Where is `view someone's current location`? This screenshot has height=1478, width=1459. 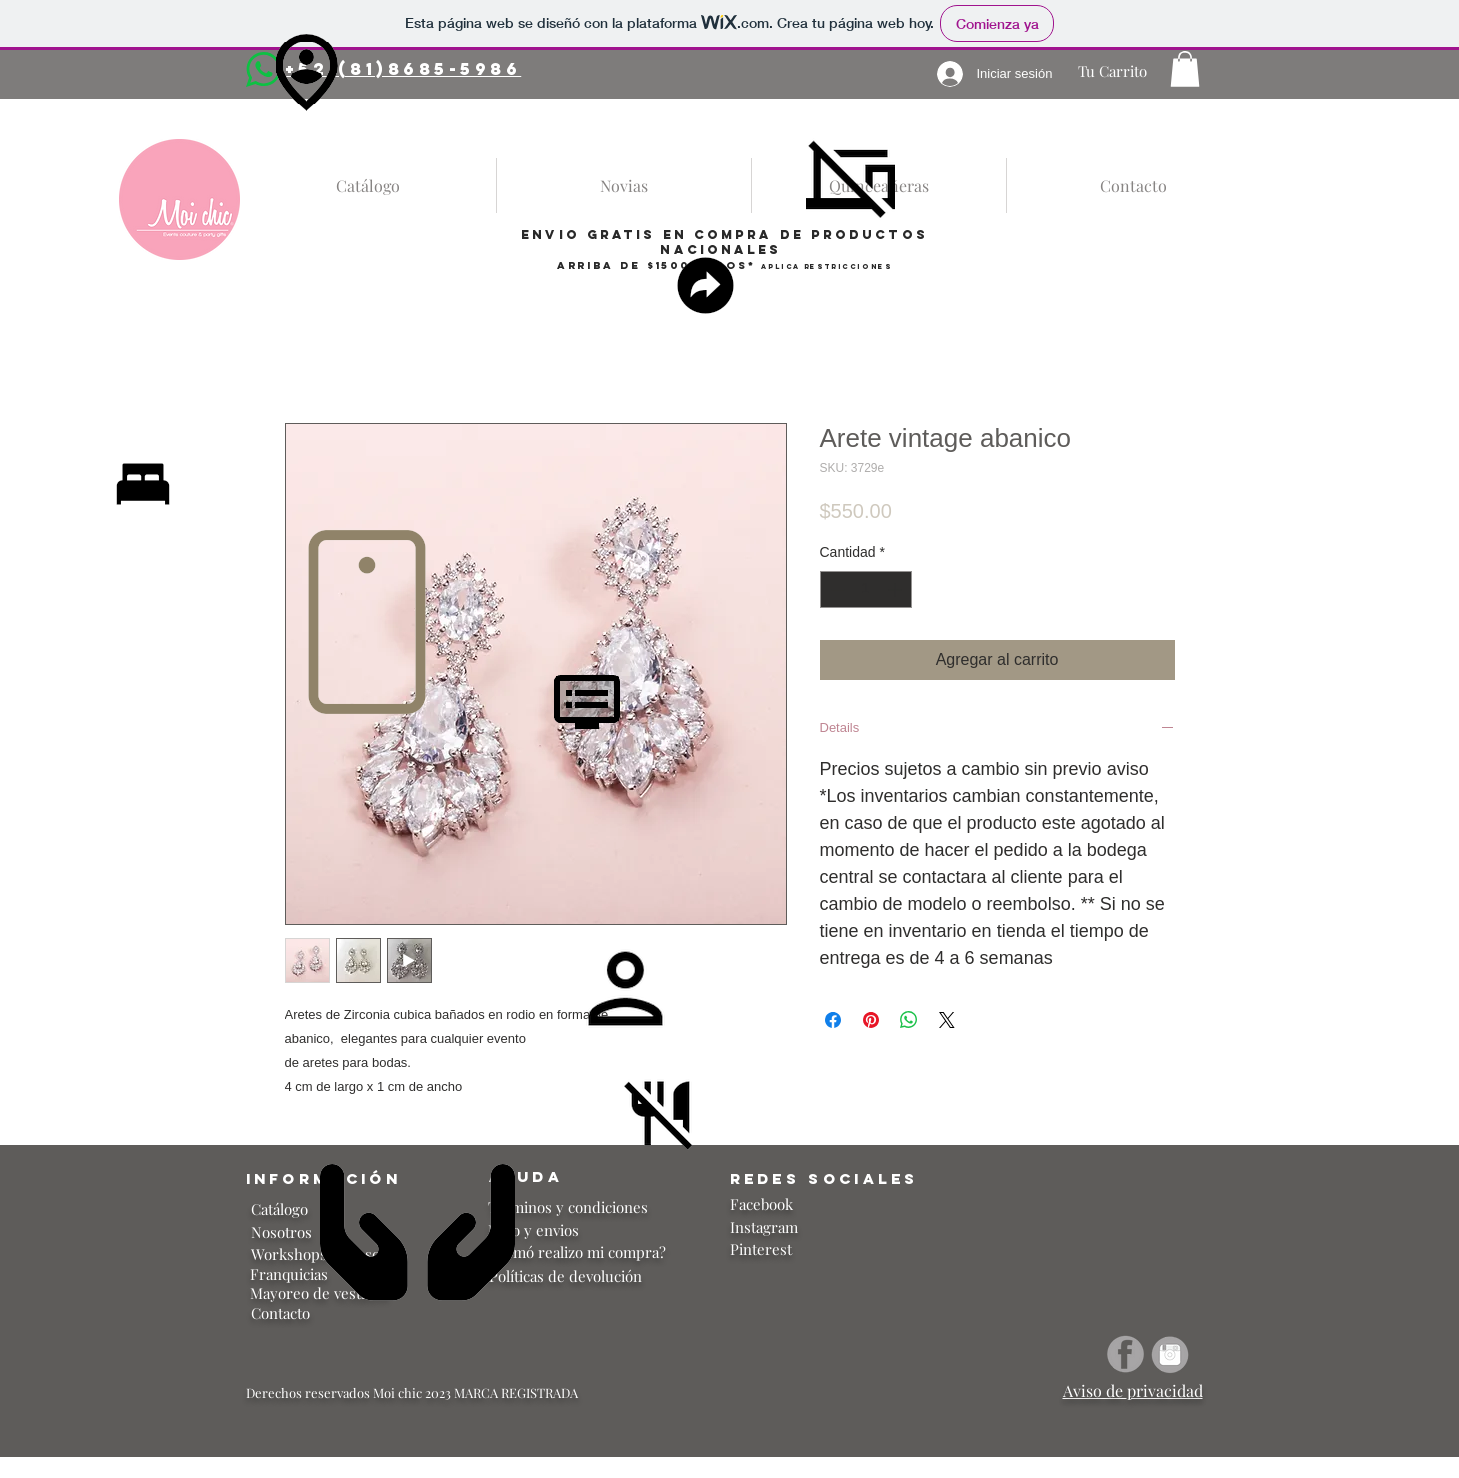
view someone's current location is located at coordinates (306, 72).